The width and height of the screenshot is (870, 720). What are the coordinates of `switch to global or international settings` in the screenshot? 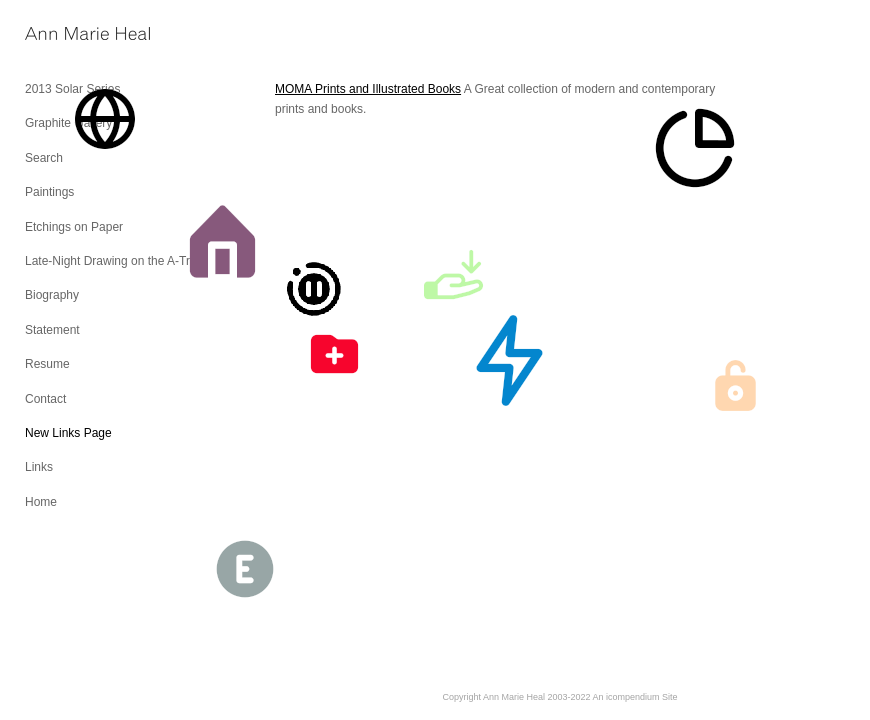 It's located at (105, 119).